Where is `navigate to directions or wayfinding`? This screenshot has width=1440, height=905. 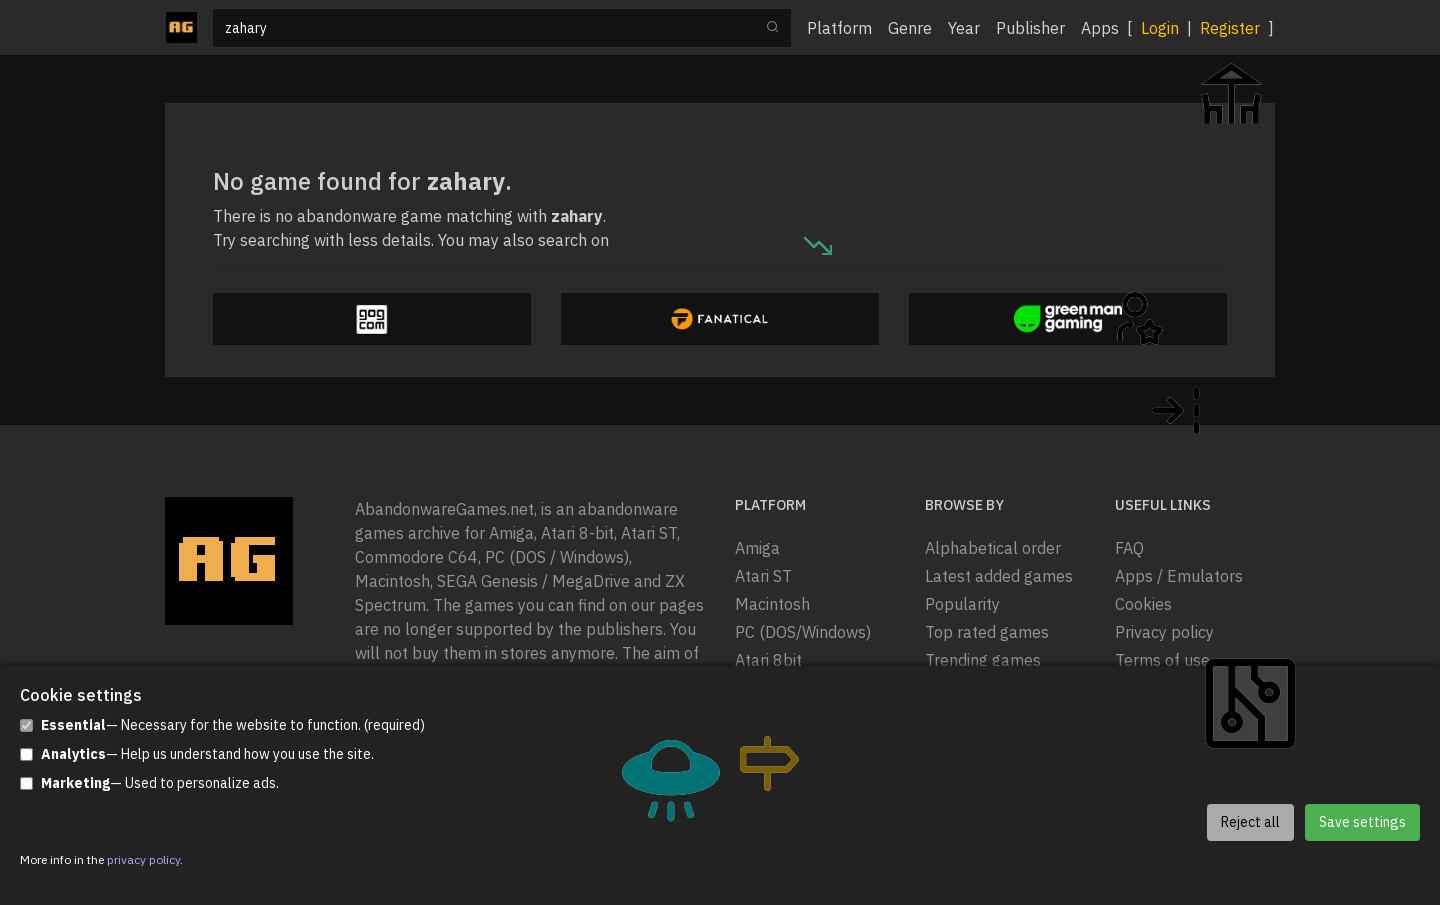
navigate to directions or wayfinding is located at coordinates (767, 763).